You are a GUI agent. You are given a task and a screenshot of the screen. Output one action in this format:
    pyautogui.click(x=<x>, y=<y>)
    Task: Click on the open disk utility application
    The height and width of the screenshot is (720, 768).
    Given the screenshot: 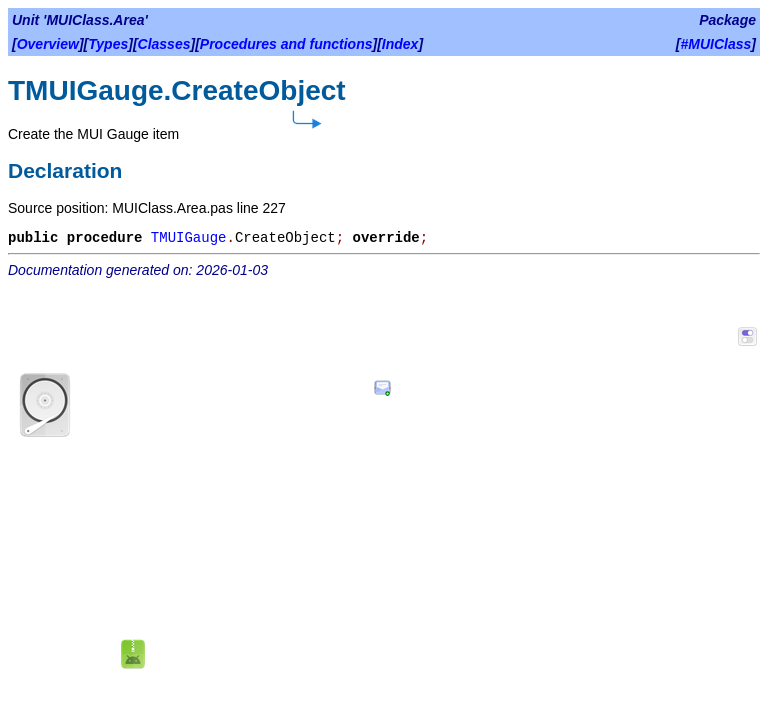 What is the action you would take?
    pyautogui.click(x=45, y=405)
    